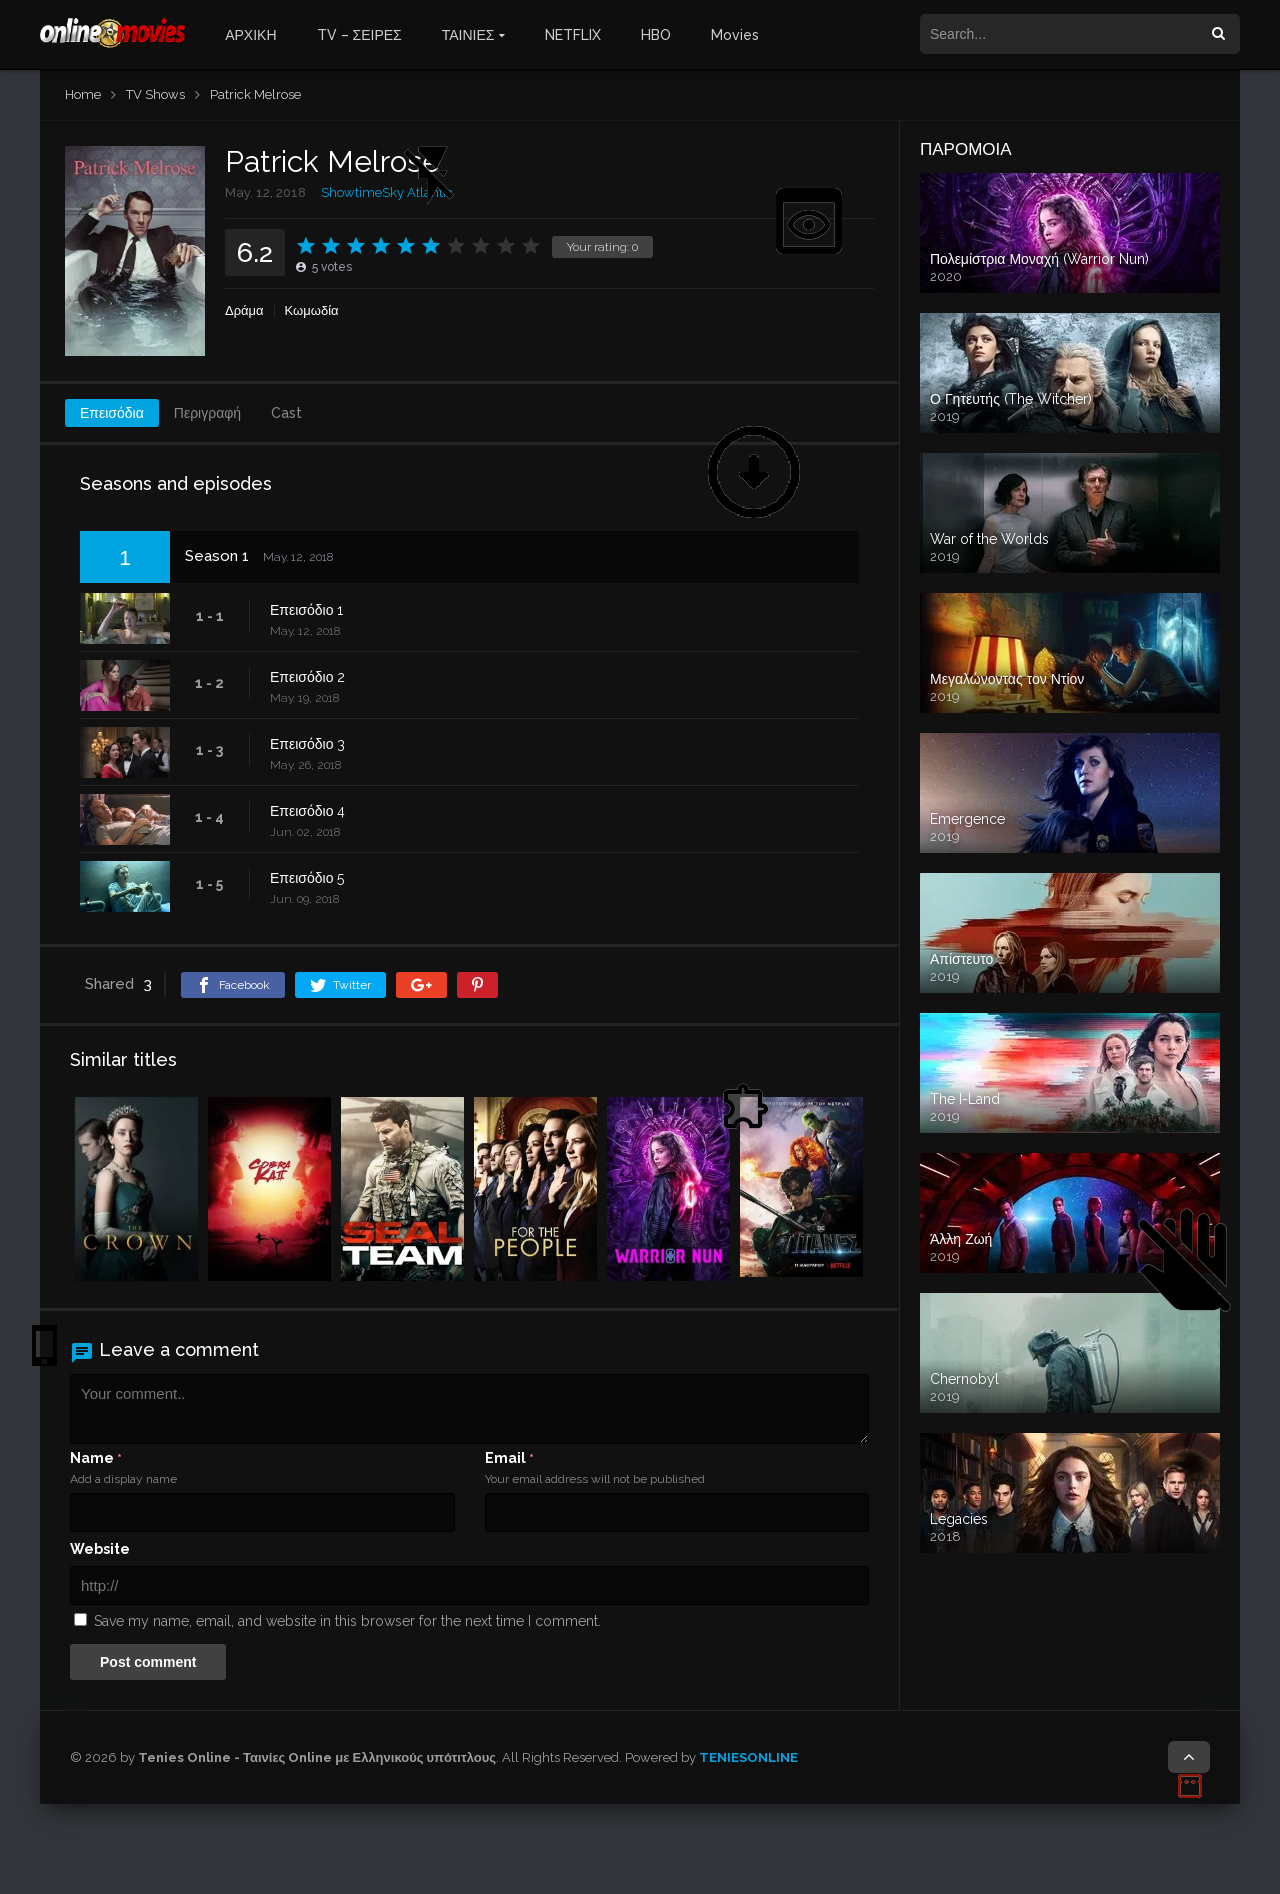  Describe the element at coordinates (1188, 1262) in the screenshot. I see `do not touch - touchscreen disabled` at that location.